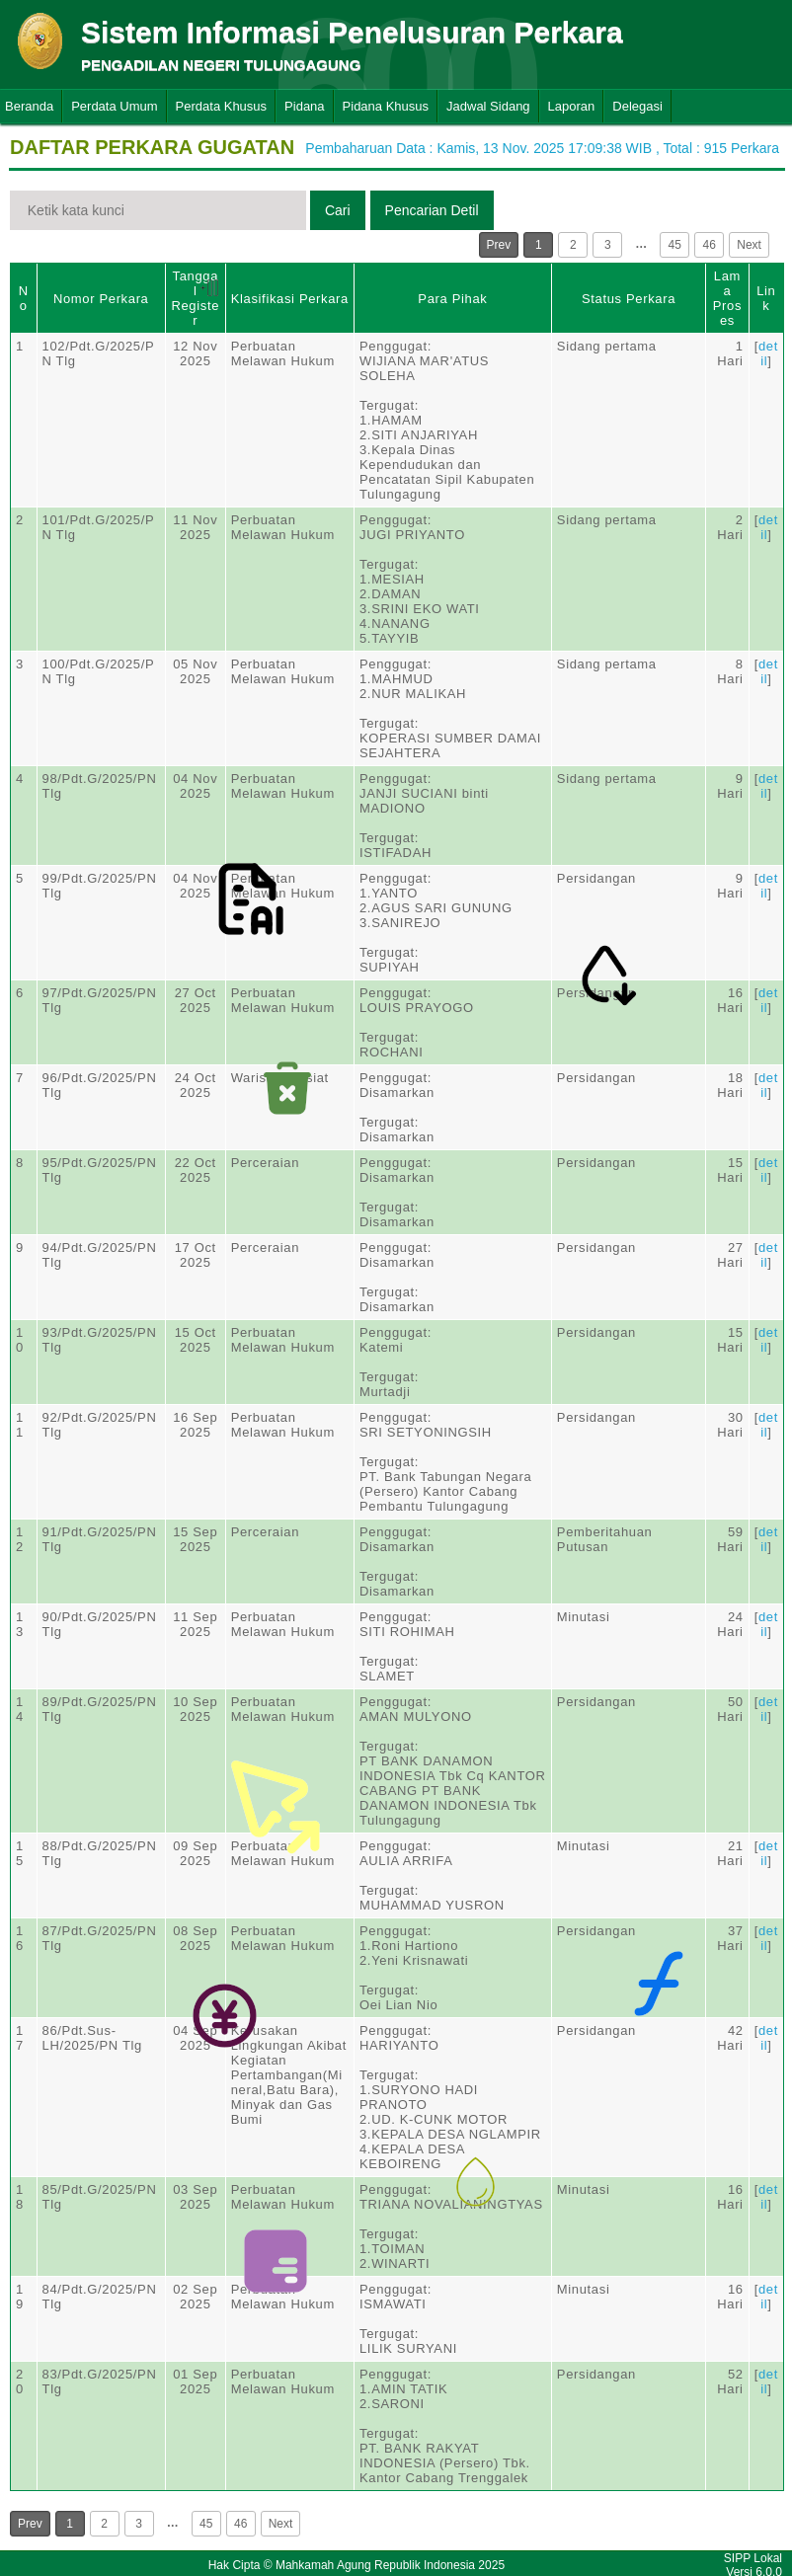  I want to click on permanently delete item, so click(287, 1088).